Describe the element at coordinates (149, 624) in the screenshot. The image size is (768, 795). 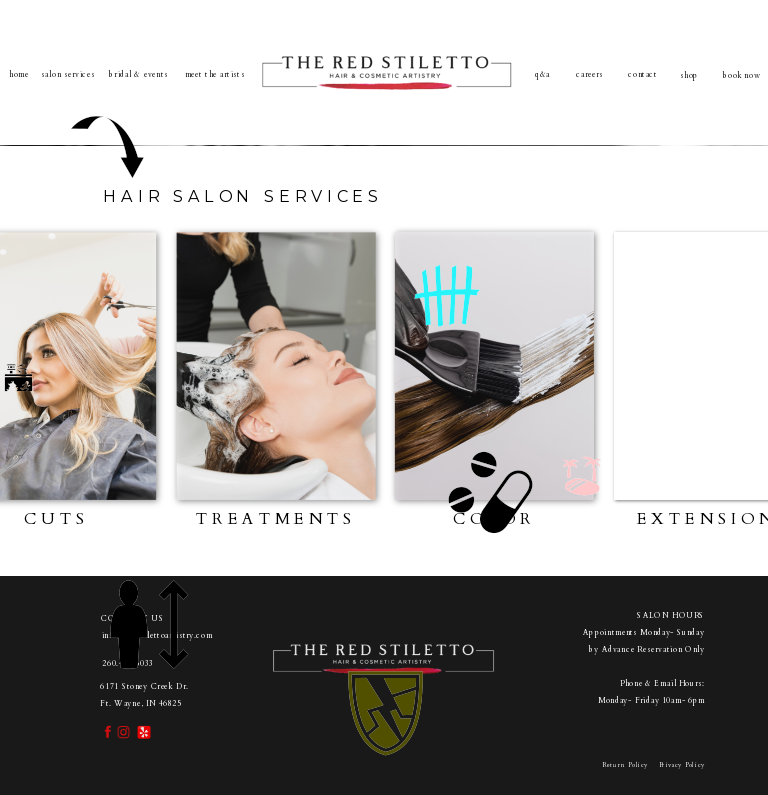
I see `set or adjust character height` at that location.